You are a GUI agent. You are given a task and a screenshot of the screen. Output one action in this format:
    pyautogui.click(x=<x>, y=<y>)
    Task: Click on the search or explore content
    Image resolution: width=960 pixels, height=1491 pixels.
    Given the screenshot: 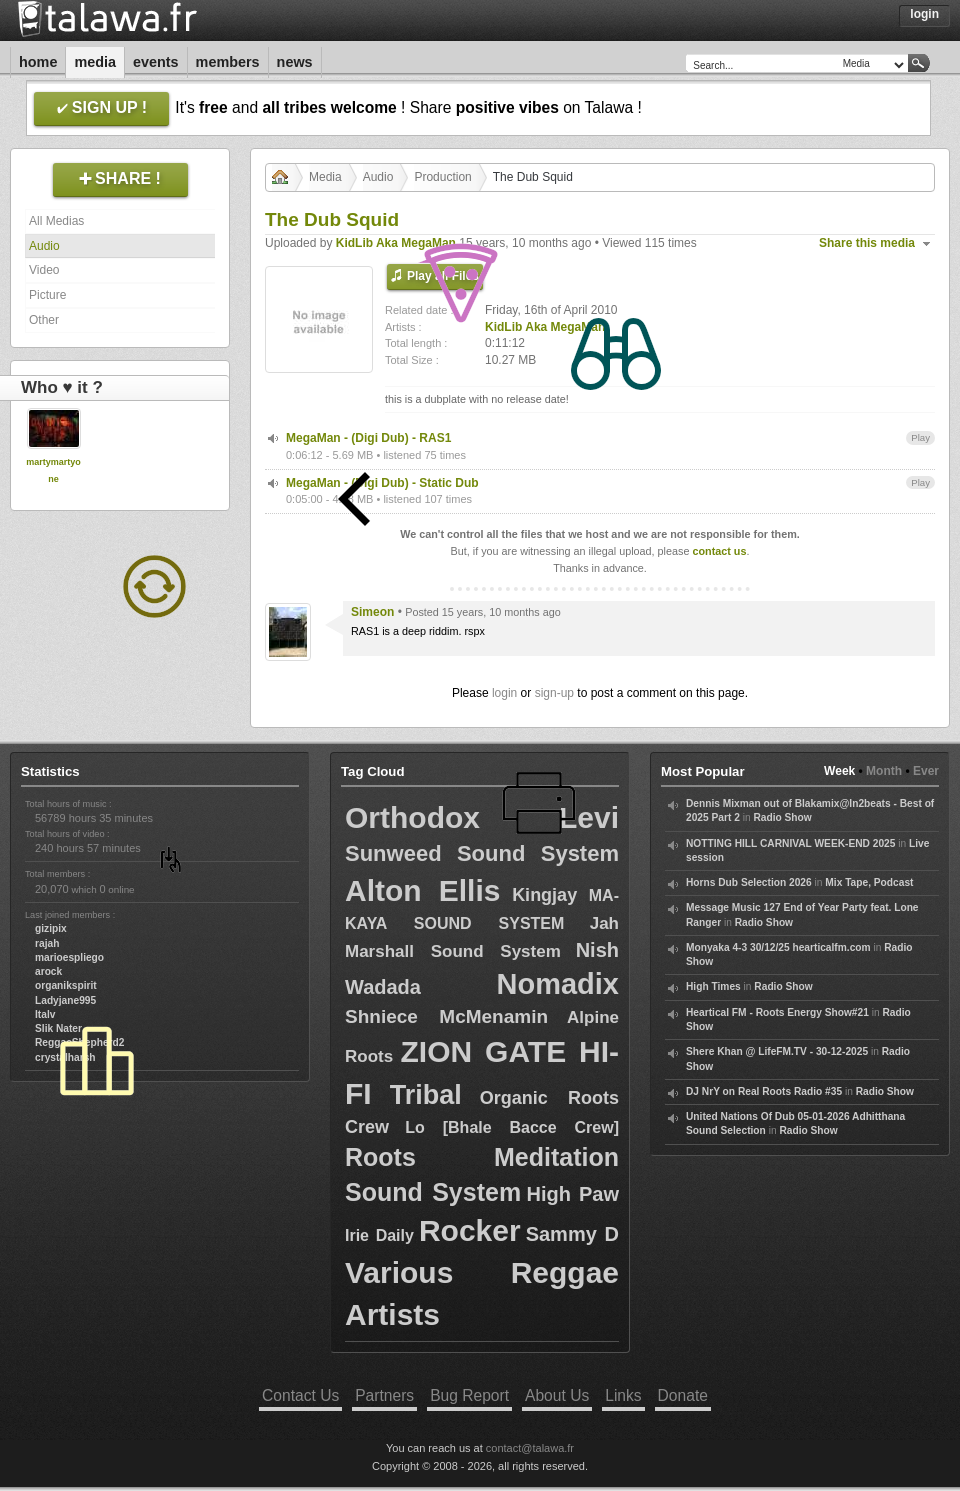 What is the action you would take?
    pyautogui.click(x=616, y=354)
    